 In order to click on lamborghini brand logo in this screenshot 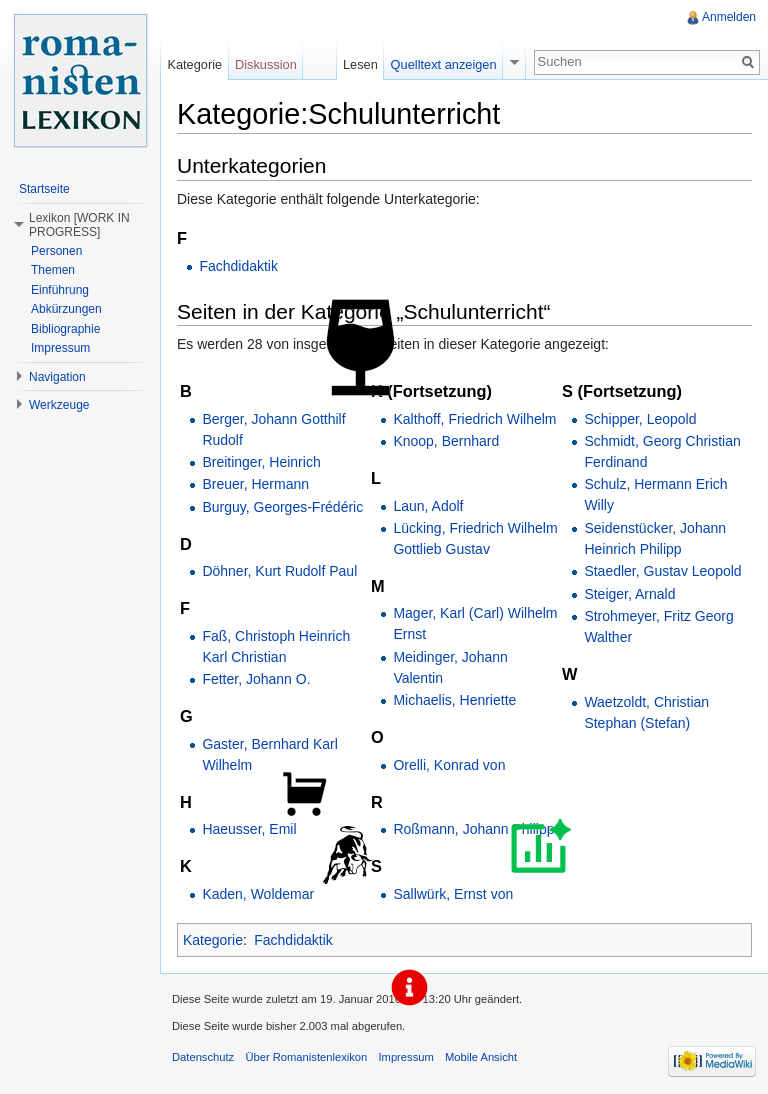, I will do `click(348, 855)`.